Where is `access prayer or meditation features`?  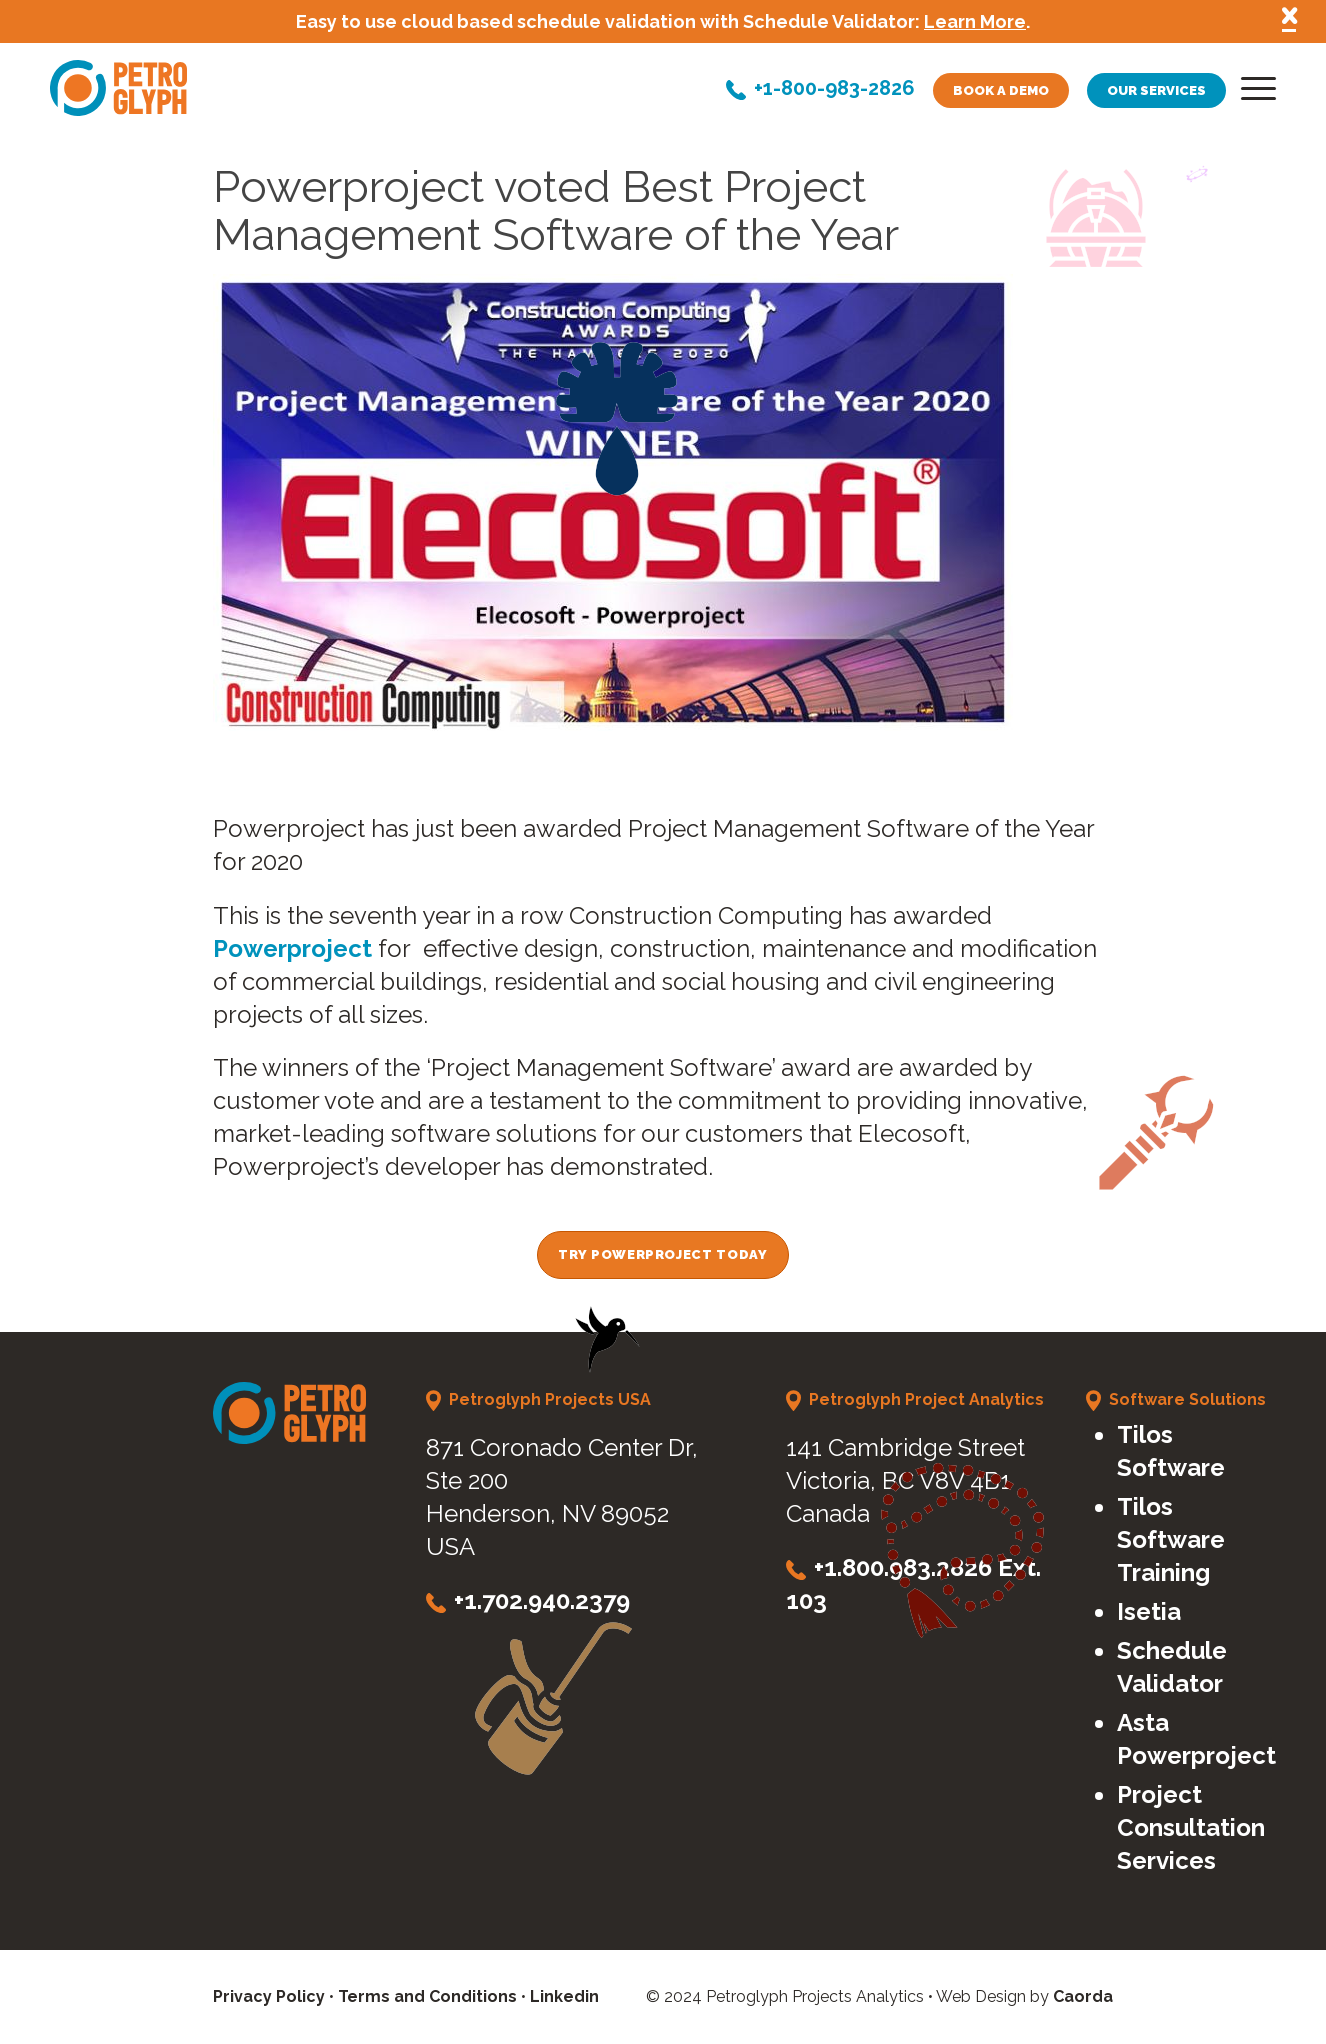 access prayer or meditation features is located at coordinates (962, 1550).